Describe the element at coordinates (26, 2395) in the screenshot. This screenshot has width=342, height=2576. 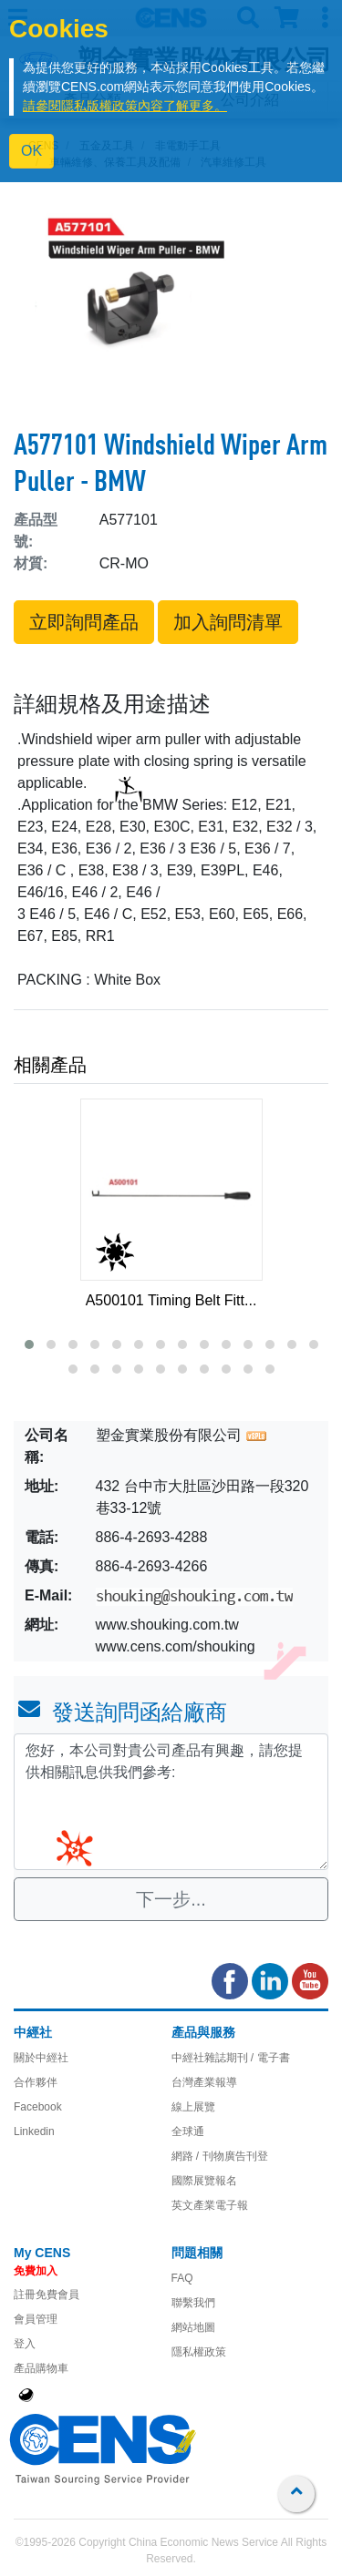
I see `hatch or incubate a creature in gameplay` at that location.